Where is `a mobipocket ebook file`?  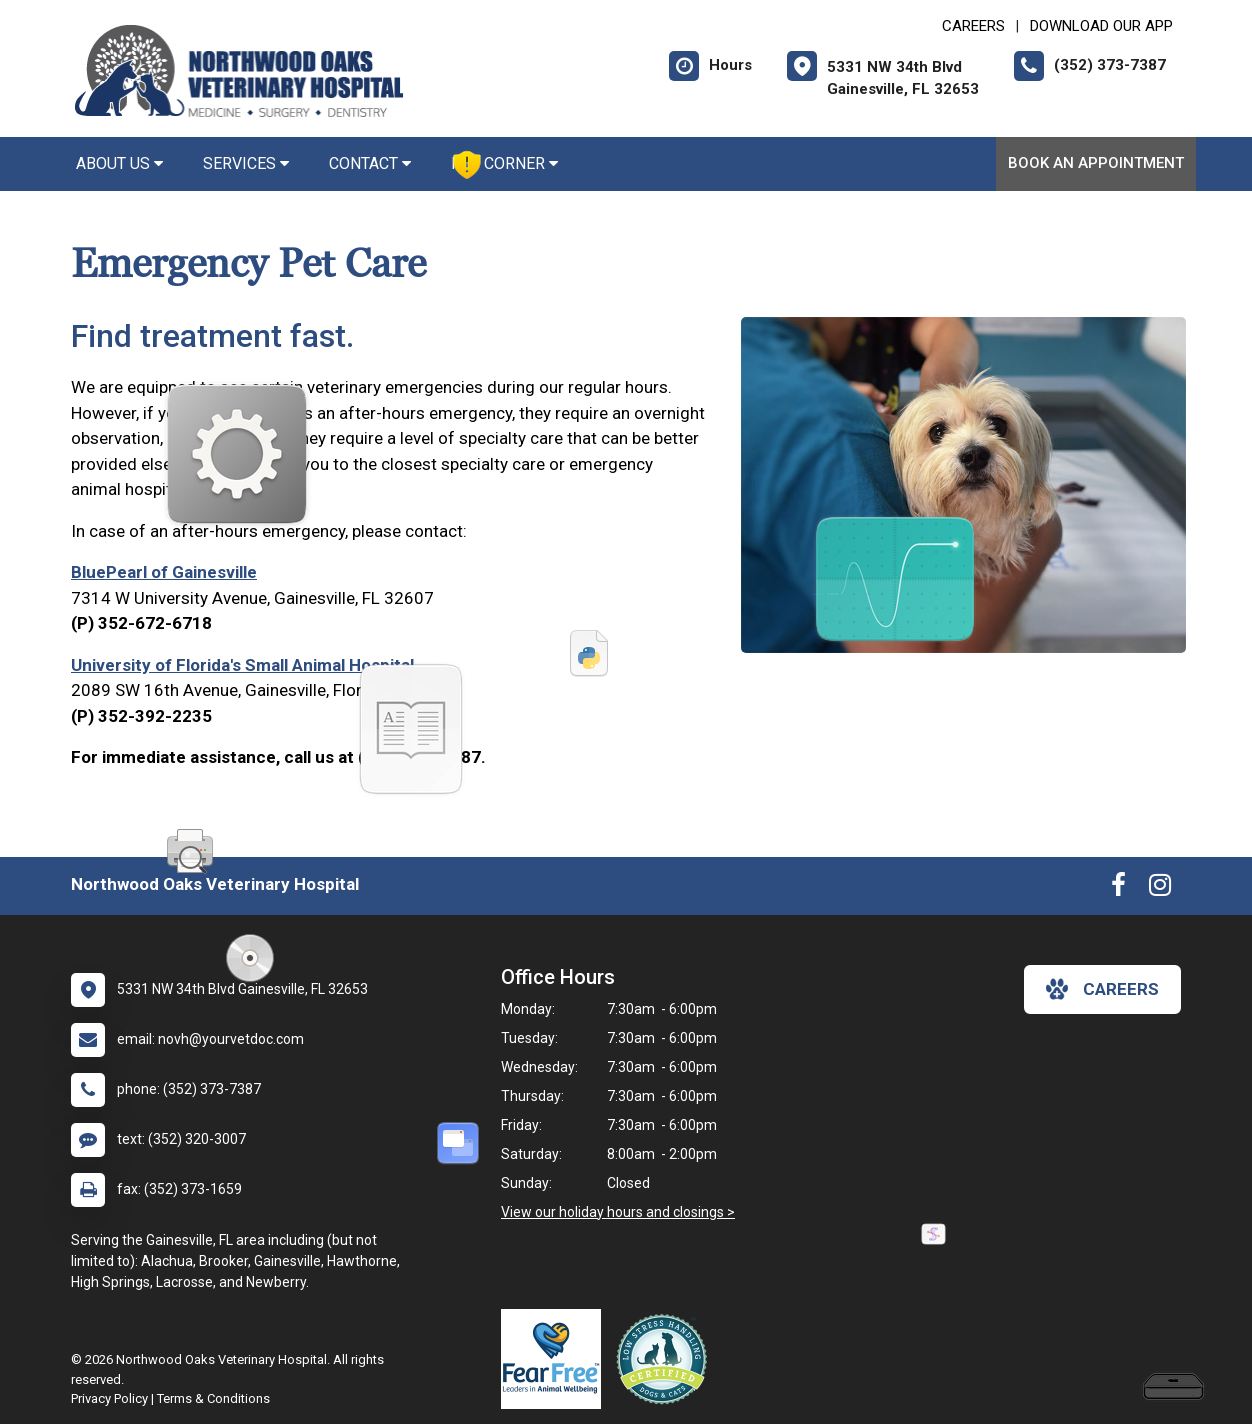 a mobipocket ebook file is located at coordinates (411, 729).